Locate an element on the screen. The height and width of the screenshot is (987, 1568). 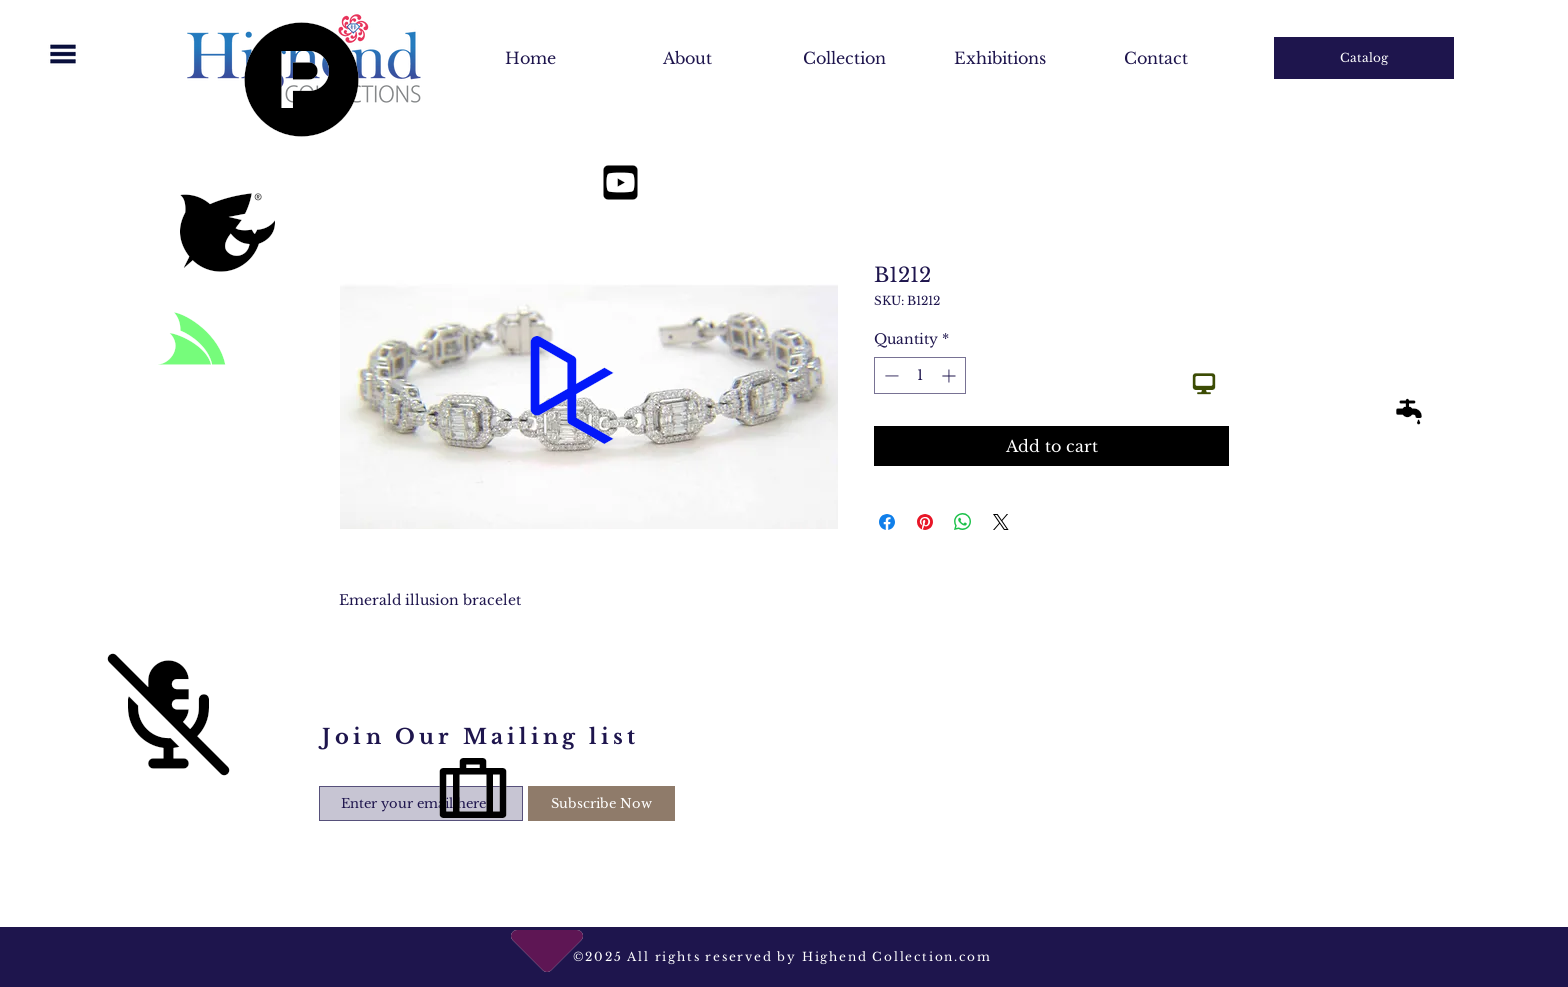
servicestack brand logo is located at coordinates (191, 338).